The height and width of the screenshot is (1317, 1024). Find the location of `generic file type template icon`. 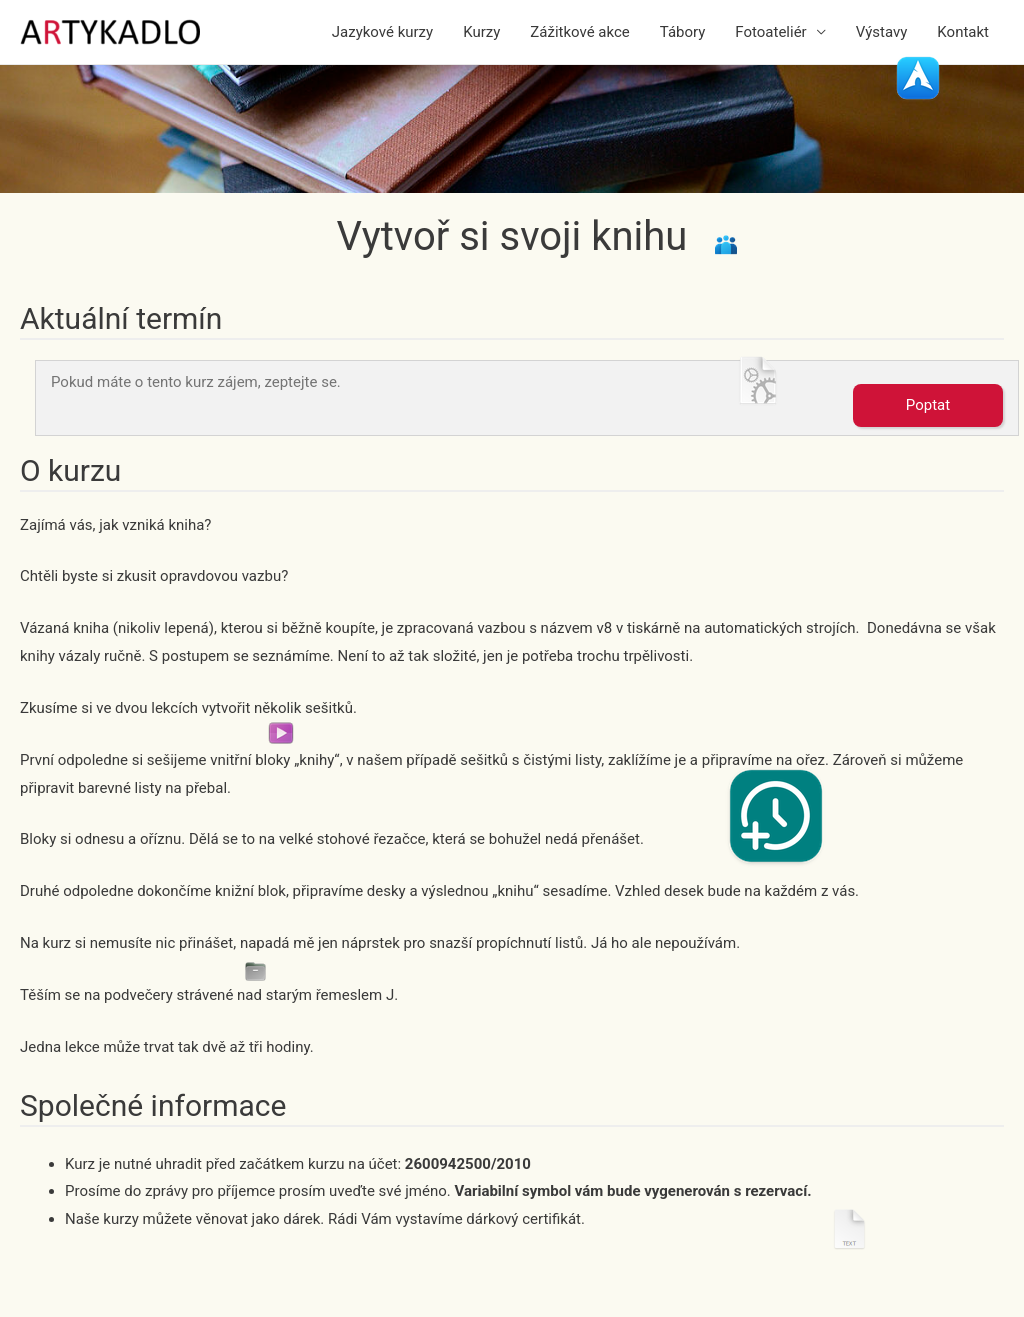

generic file type template icon is located at coordinates (849, 1229).